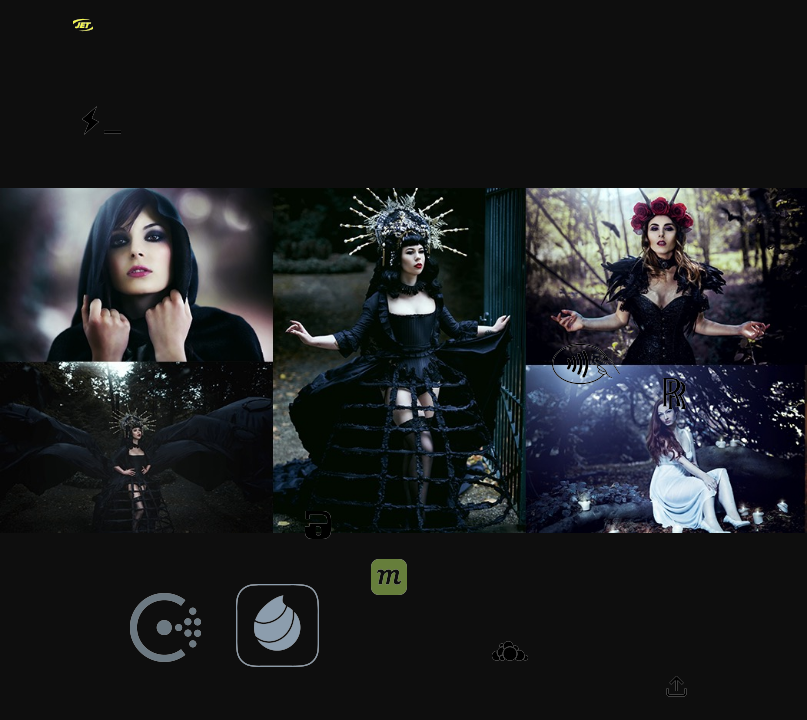  What do you see at coordinates (674, 393) in the screenshot?
I see `rolls-royce brand logo` at bounding box center [674, 393].